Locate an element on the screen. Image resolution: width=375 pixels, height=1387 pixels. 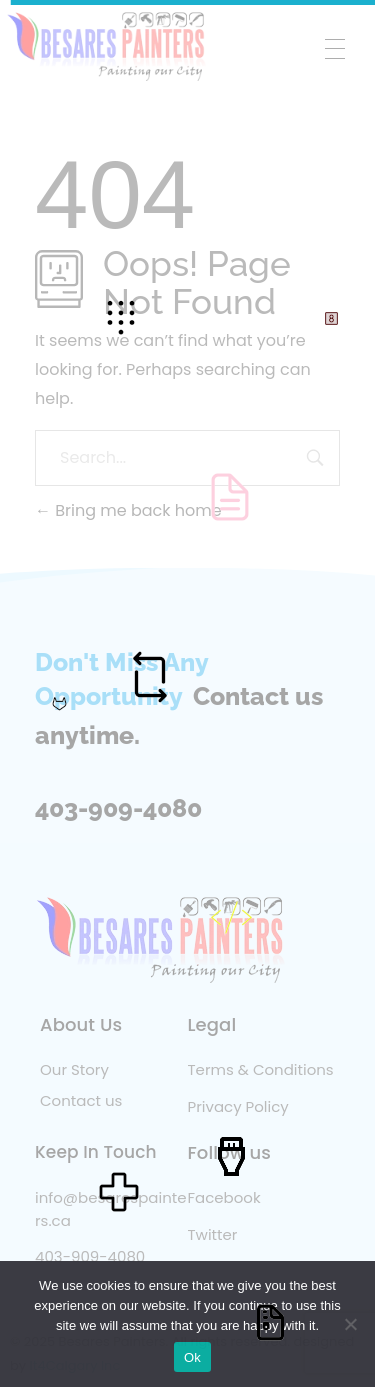
configure HDMI input settings is located at coordinates (231, 1156).